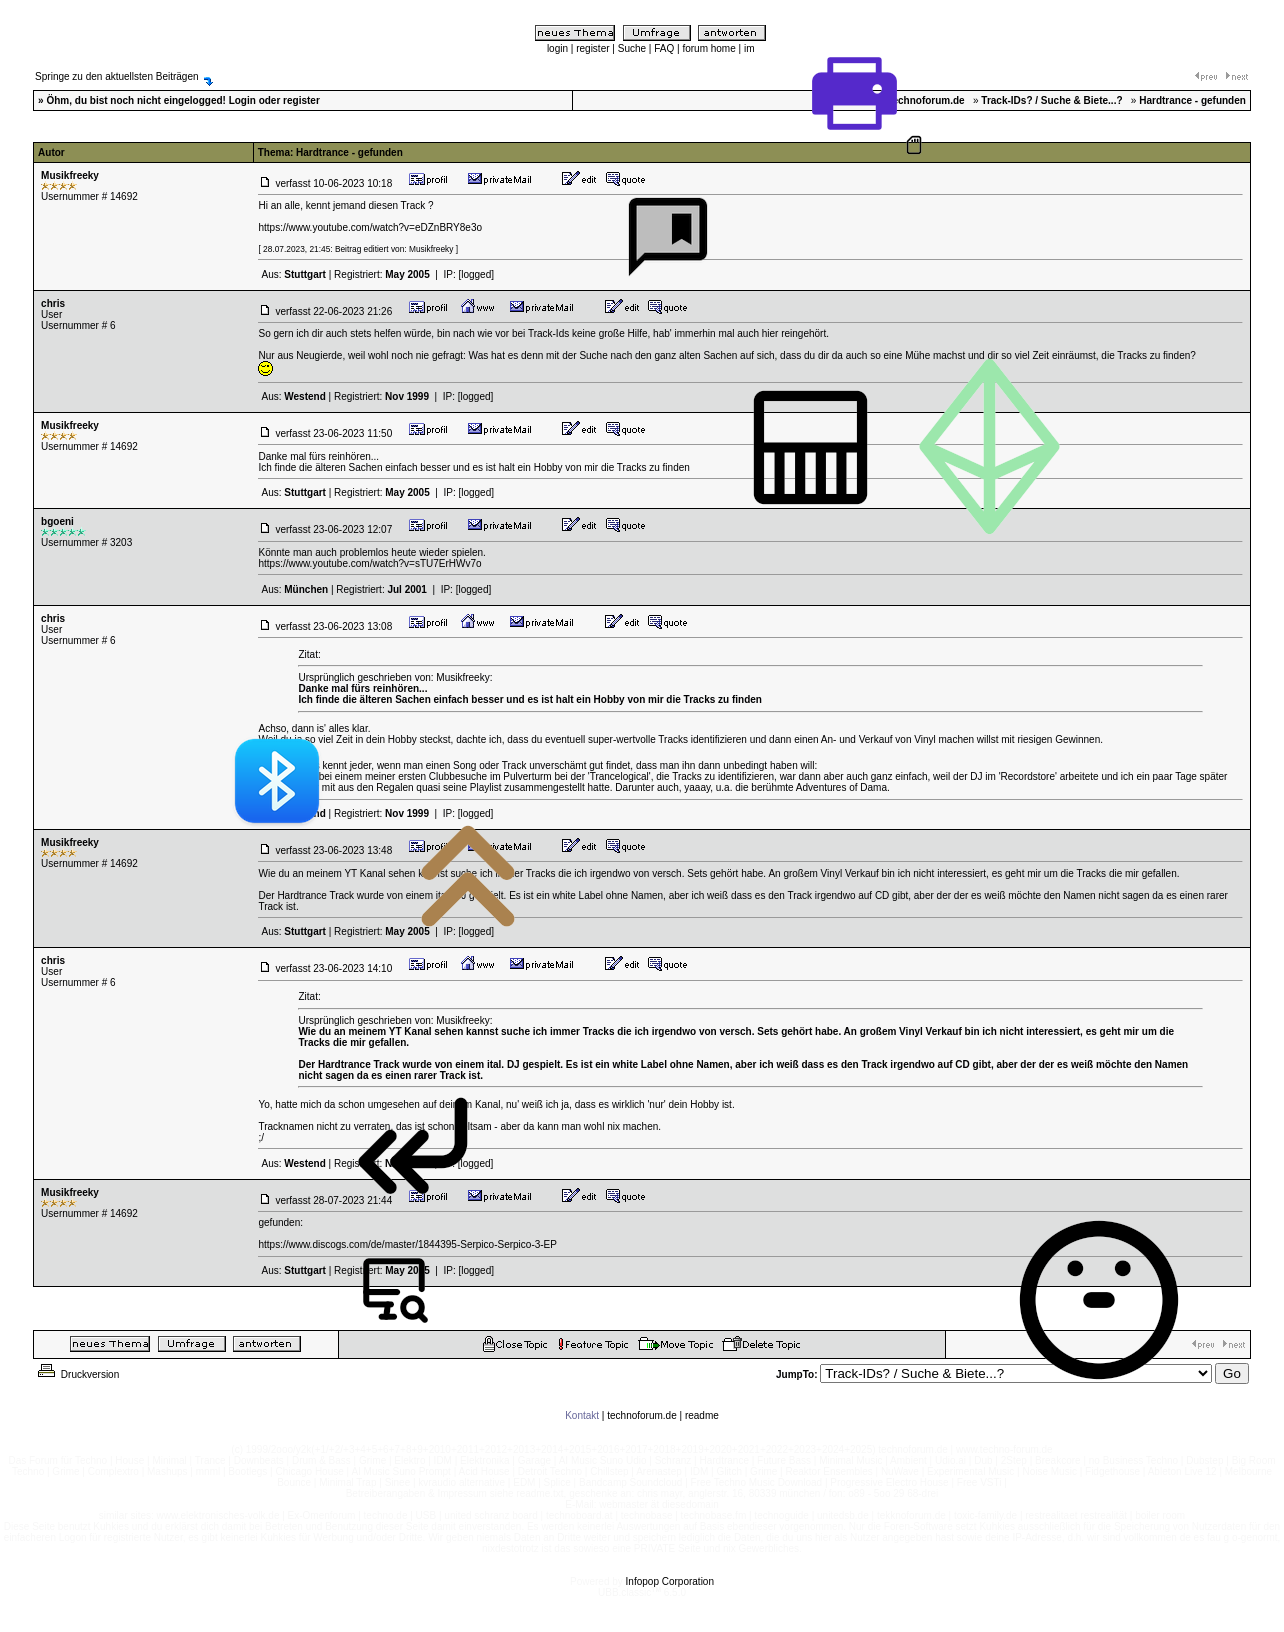 The width and height of the screenshot is (1284, 1632). I want to click on reply all to a message or email, so click(416, 1149).